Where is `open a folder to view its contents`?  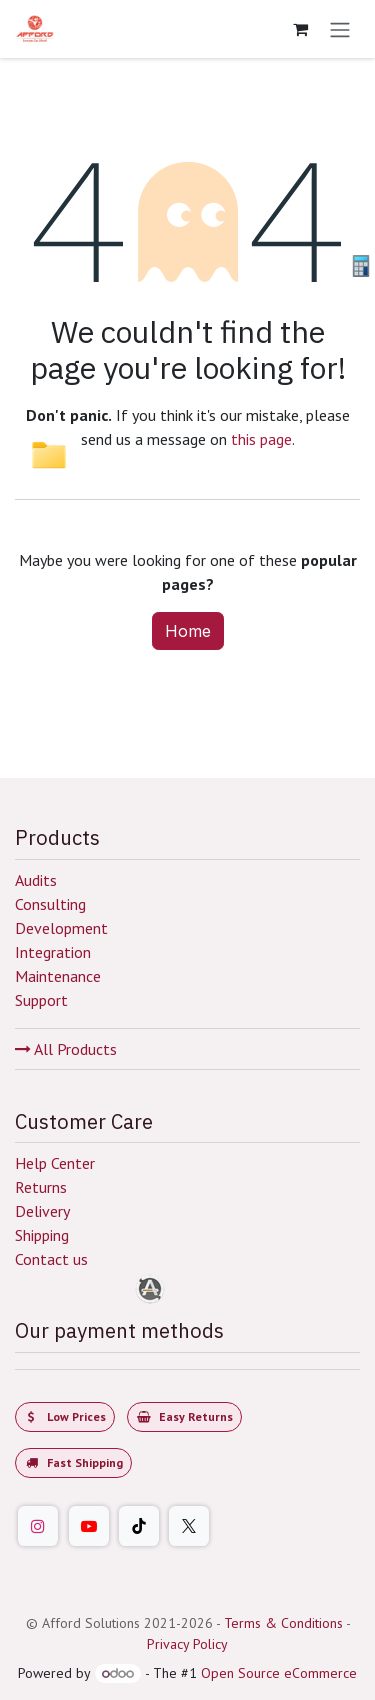 open a folder to view its contents is located at coordinates (49, 456).